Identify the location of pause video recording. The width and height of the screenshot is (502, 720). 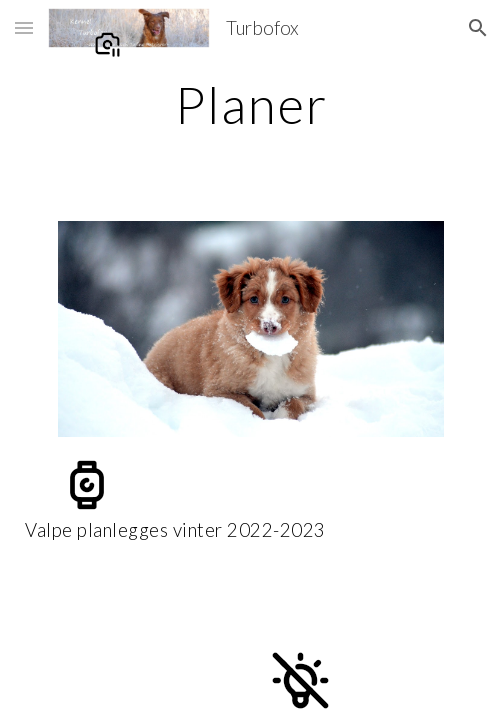
(107, 43).